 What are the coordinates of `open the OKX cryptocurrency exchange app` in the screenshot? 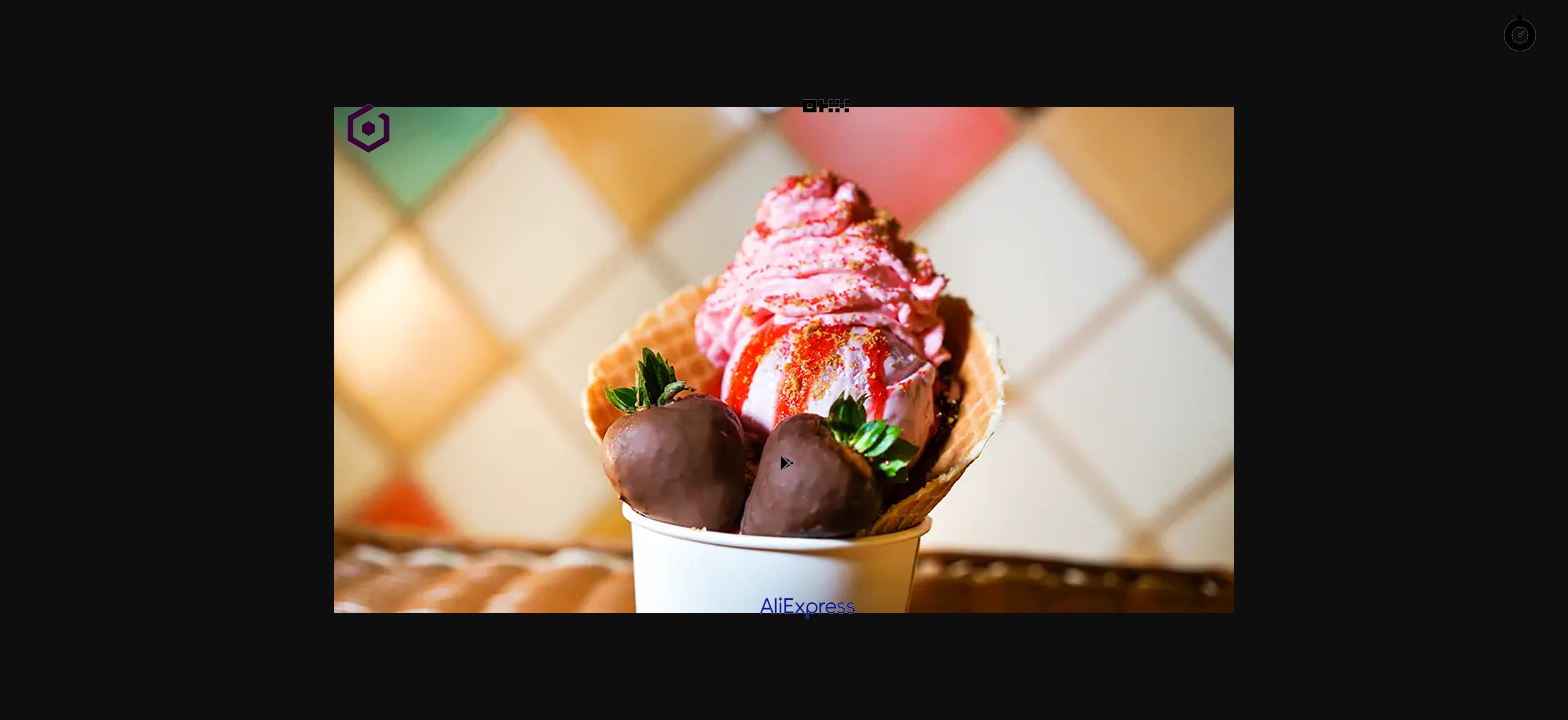 It's located at (826, 106).